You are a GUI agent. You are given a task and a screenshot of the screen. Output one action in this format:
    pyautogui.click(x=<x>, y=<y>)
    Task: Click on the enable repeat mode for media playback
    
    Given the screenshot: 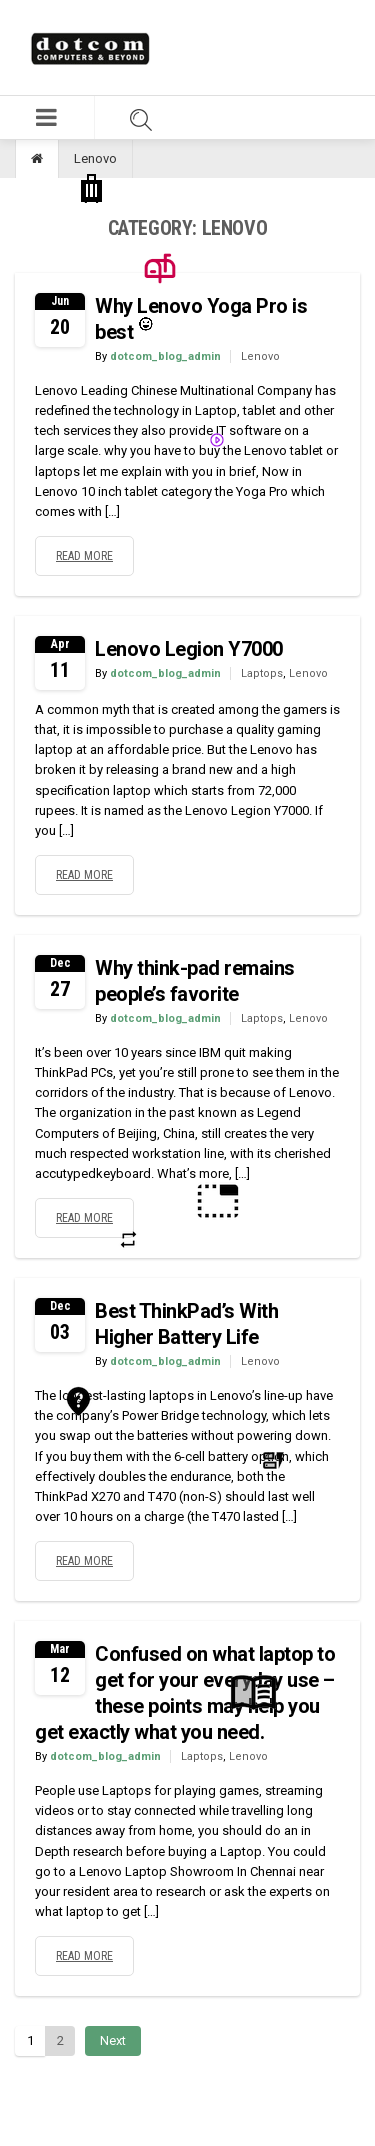 What is the action you would take?
    pyautogui.click(x=128, y=1239)
    